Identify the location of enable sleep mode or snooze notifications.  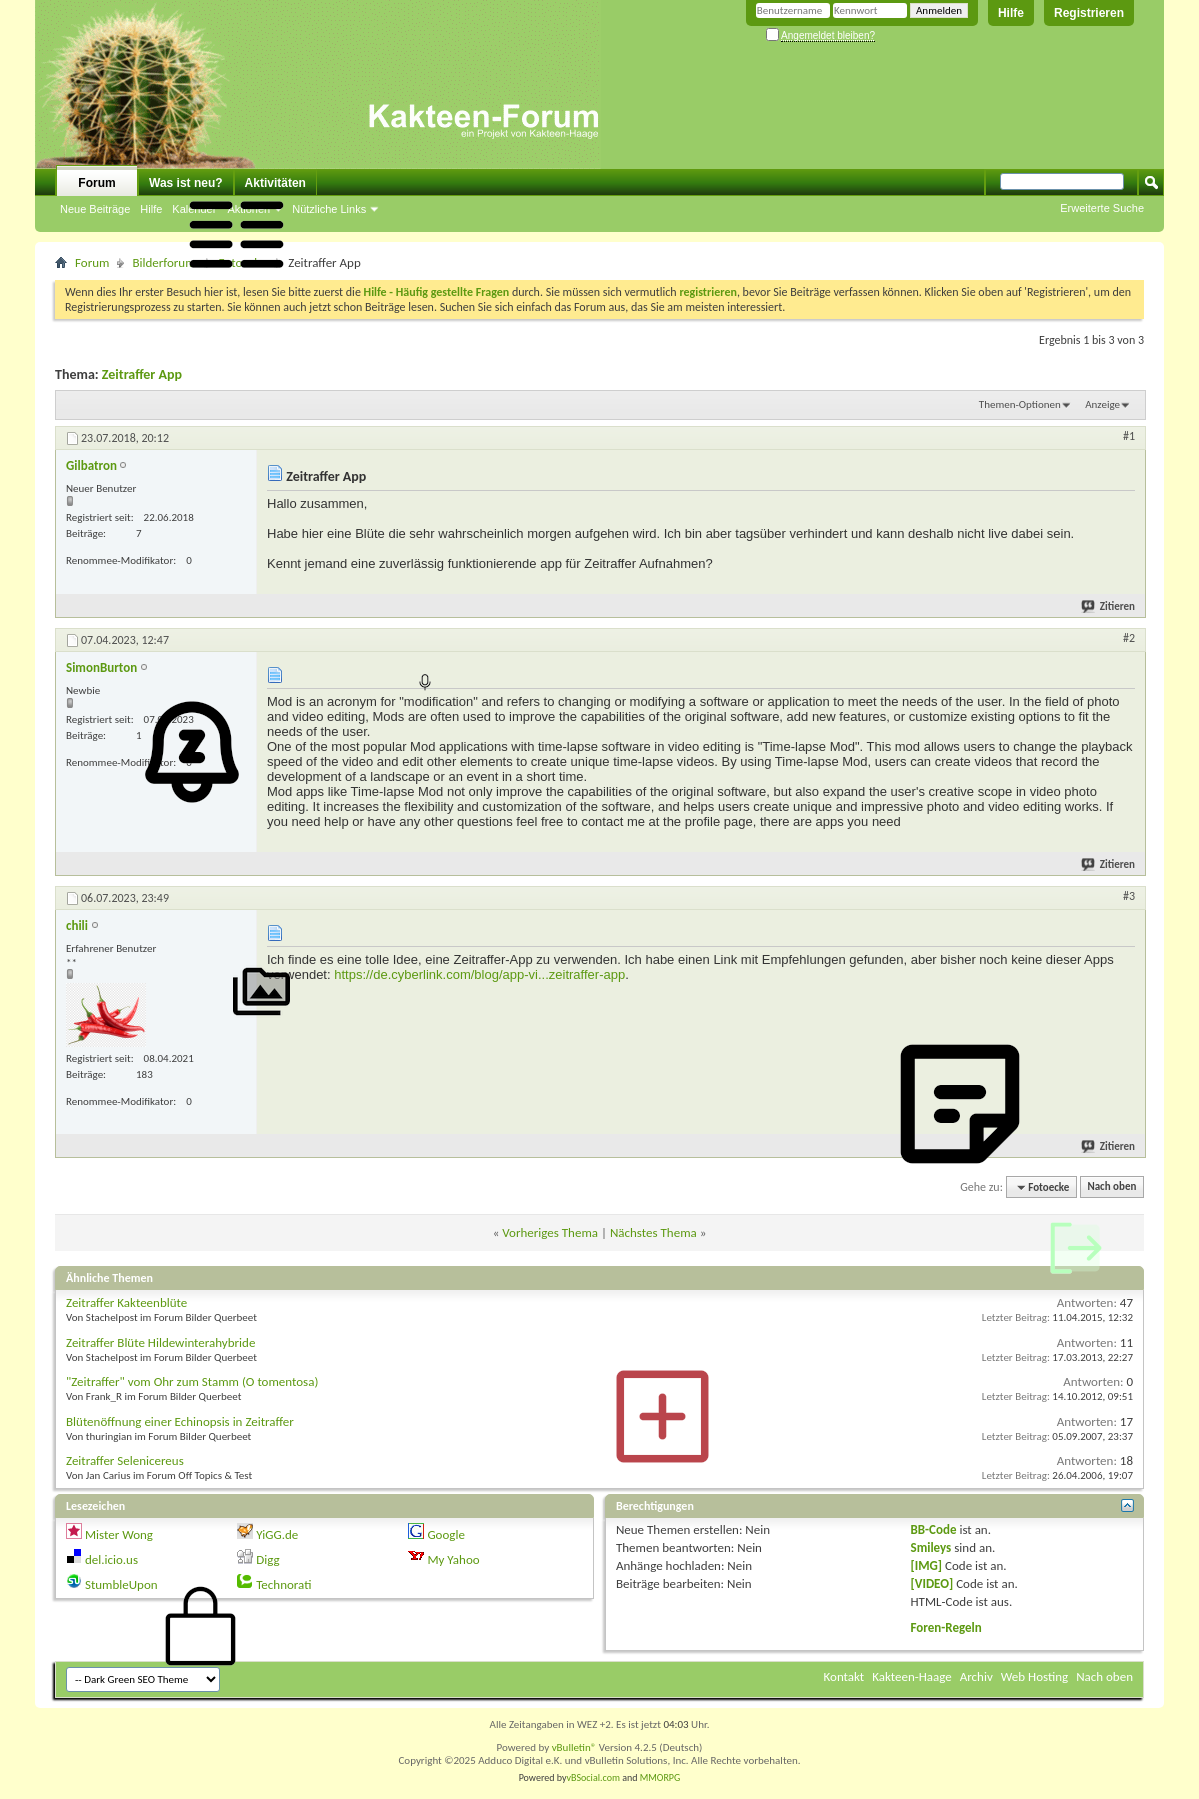
(192, 752).